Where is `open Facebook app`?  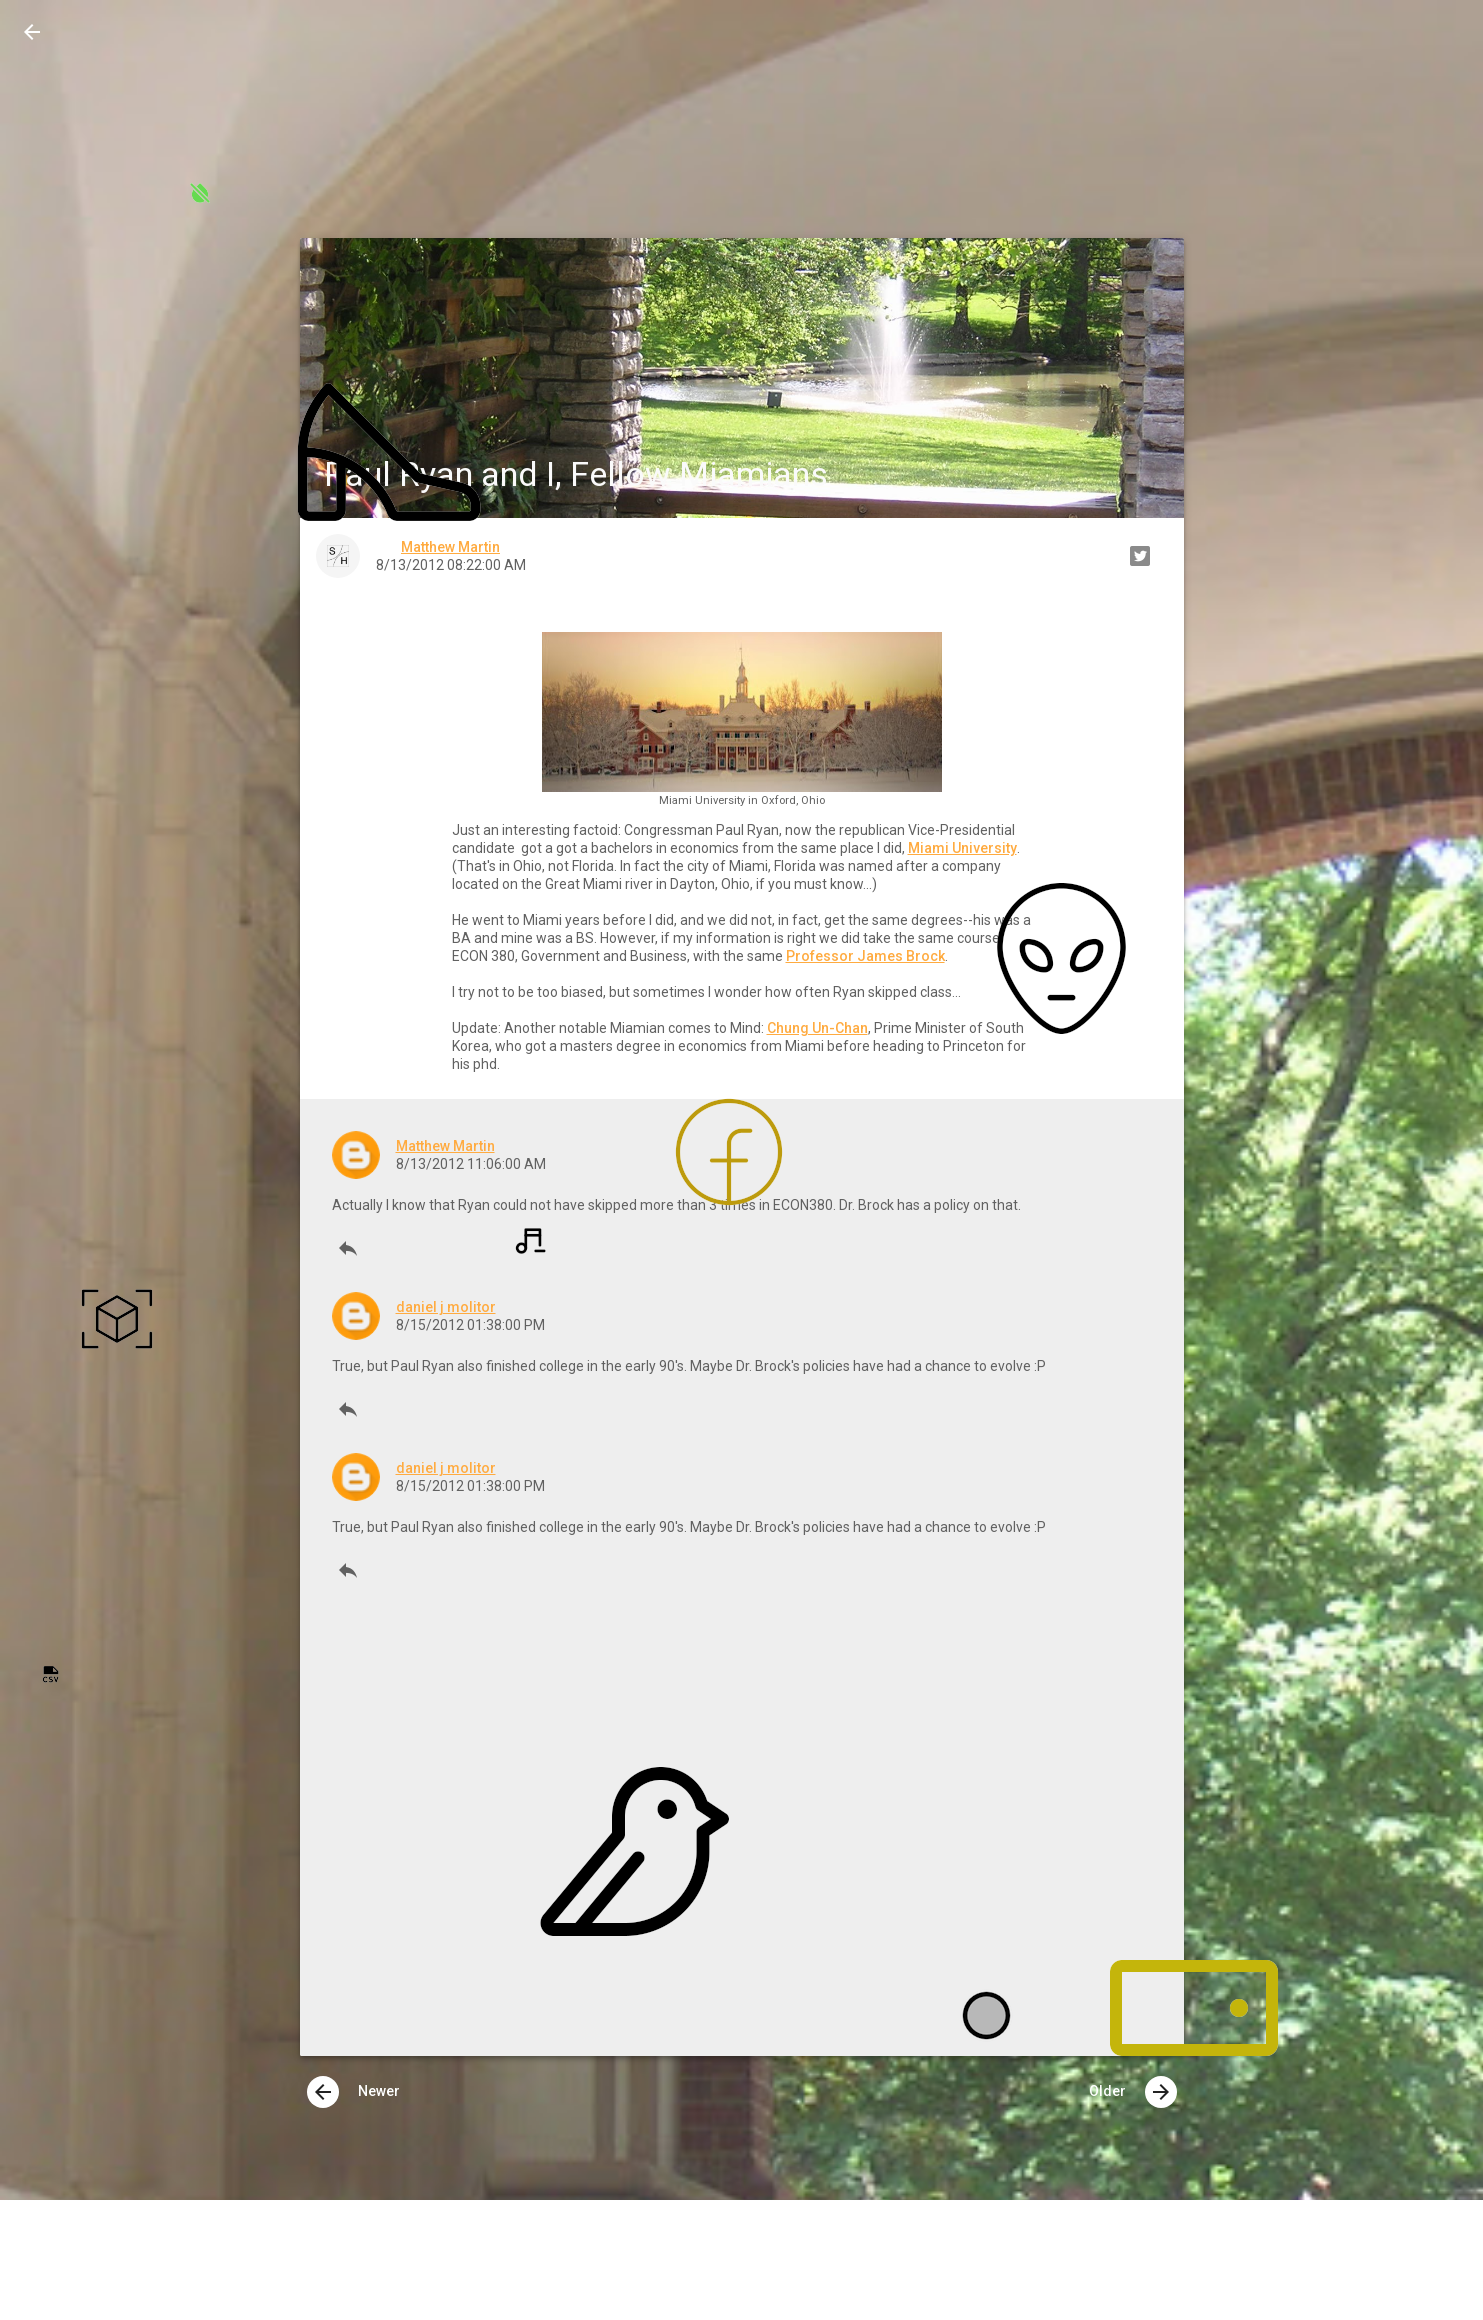
open Facebook app is located at coordinates (729, 1152).